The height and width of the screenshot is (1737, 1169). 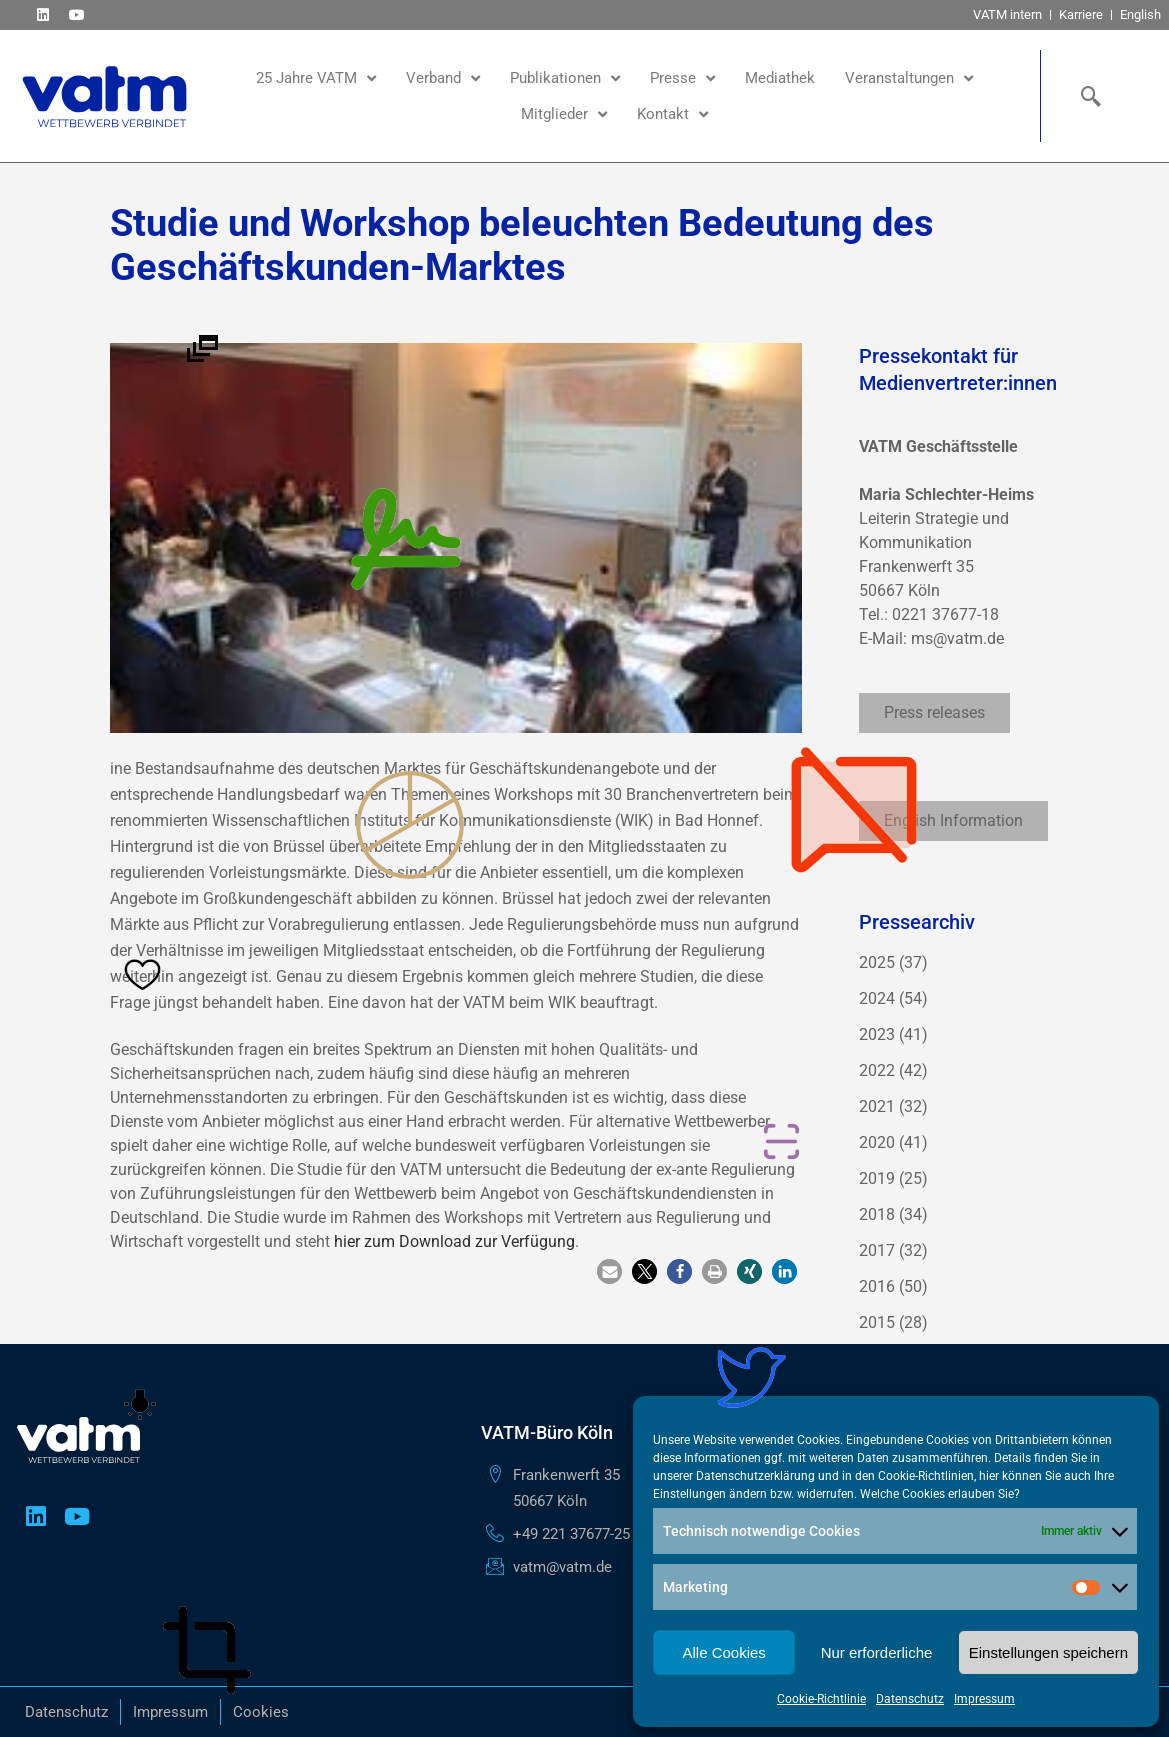 What do you see at coordinates (140, 1404) in the screenshot?
I see `adjust incandescent light settings` at bounding box center [140, 1404].